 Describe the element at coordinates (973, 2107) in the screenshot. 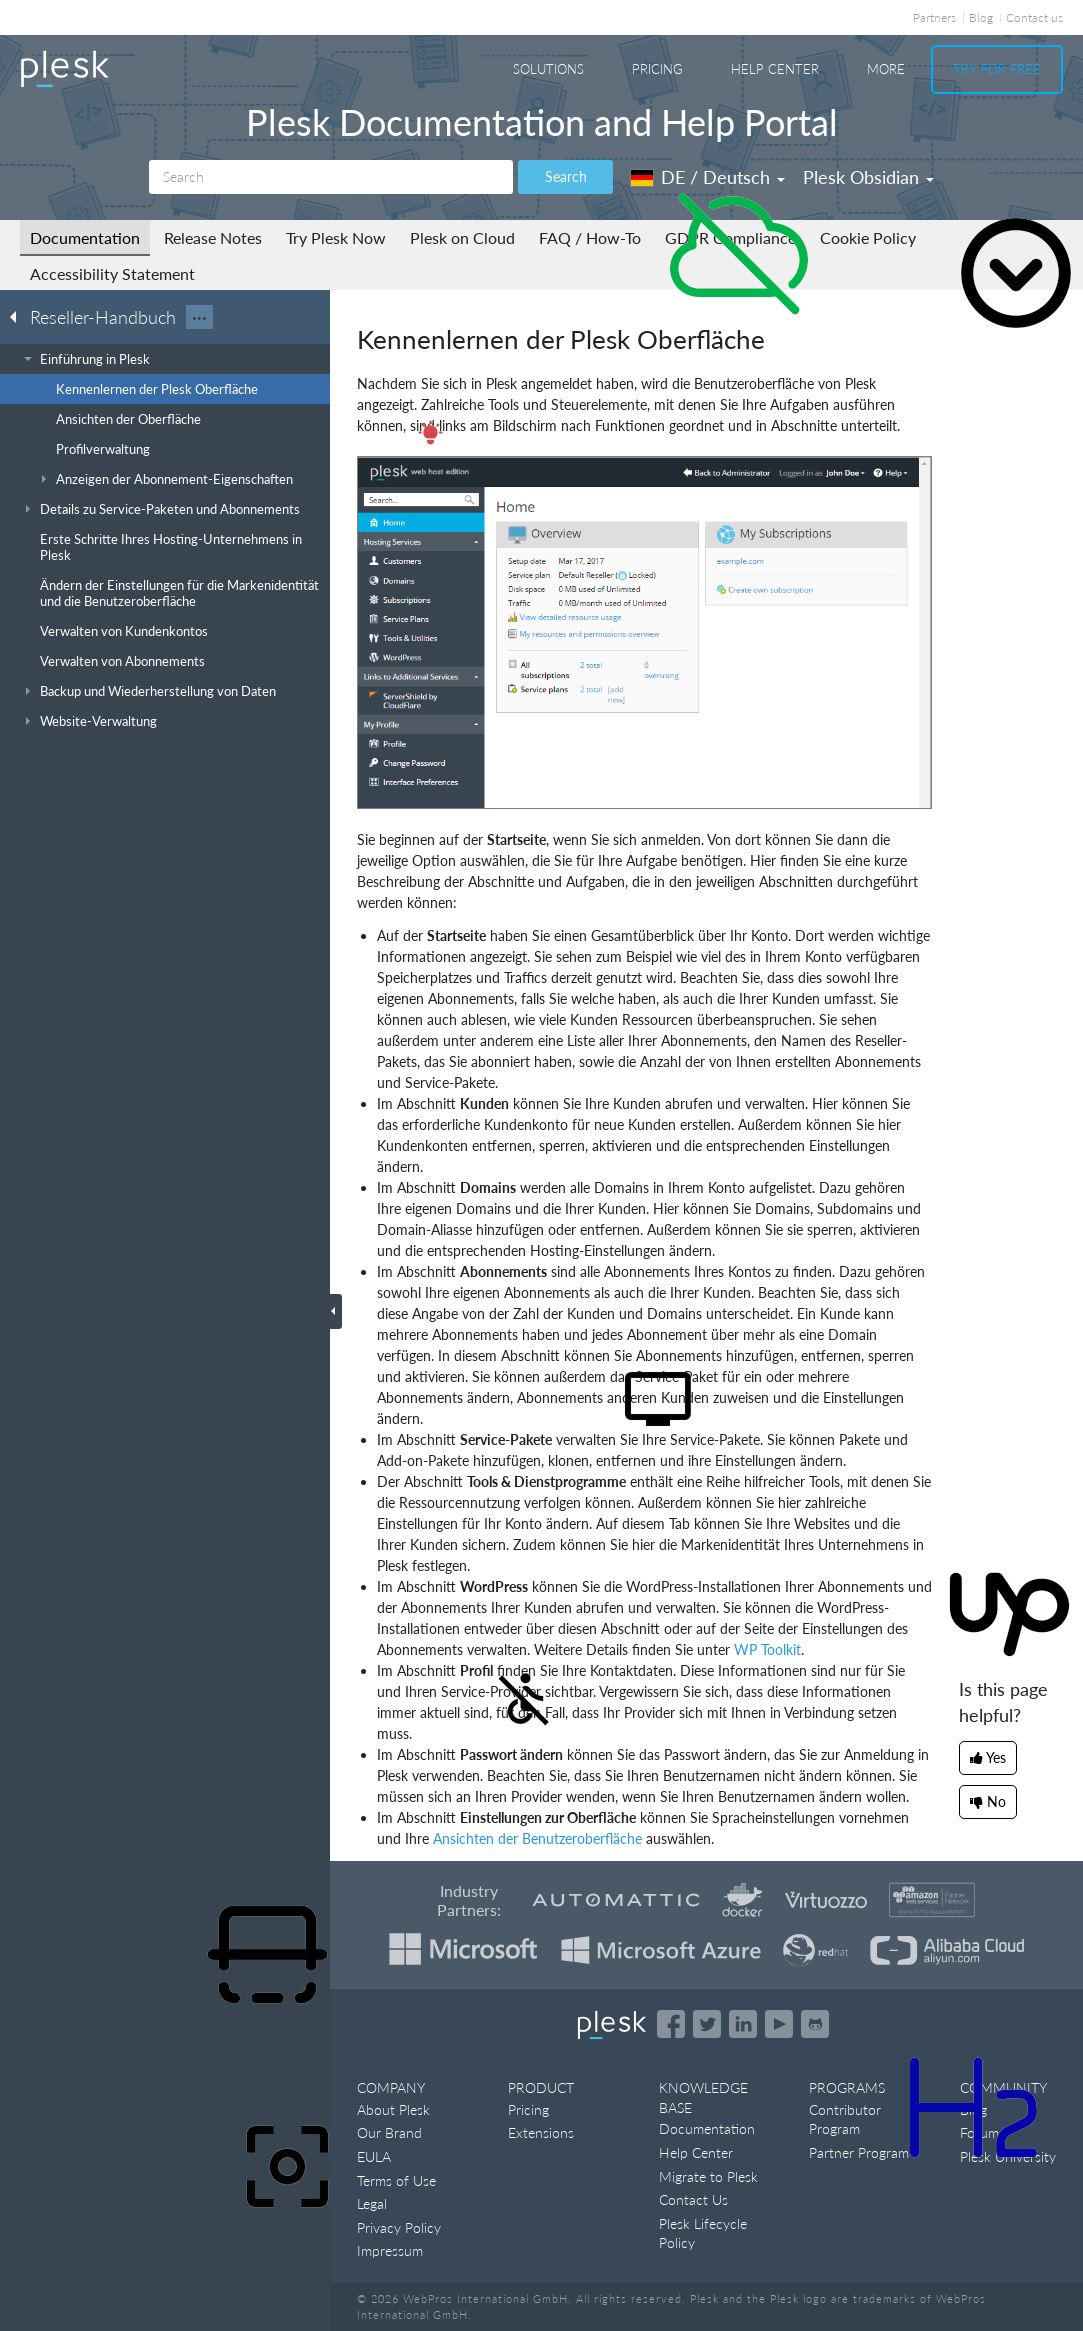

I see `format text as heading level 2` at that location.